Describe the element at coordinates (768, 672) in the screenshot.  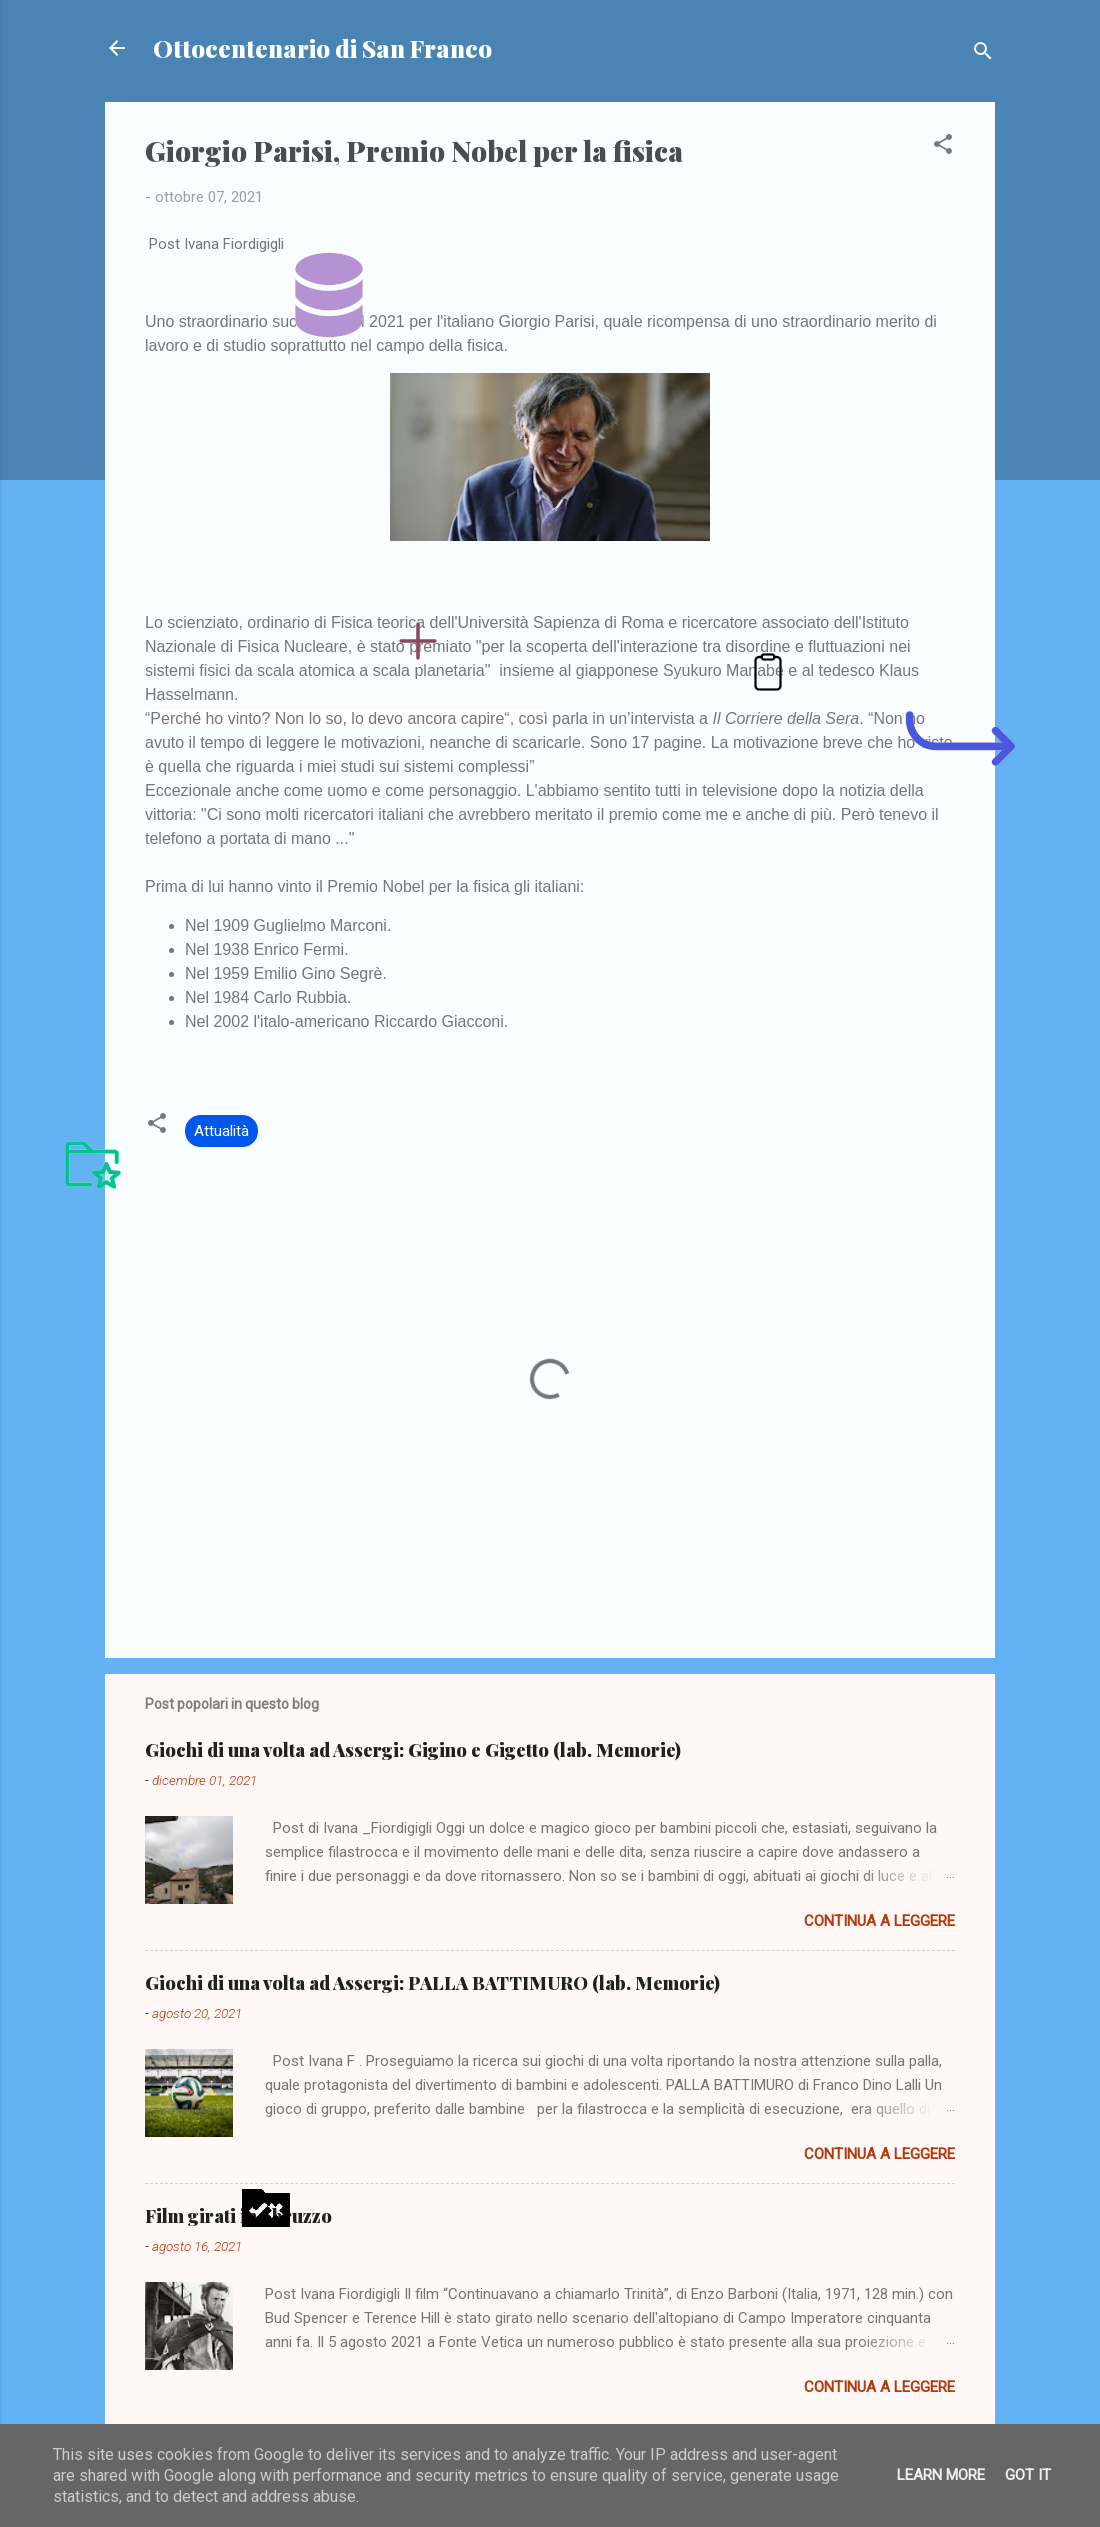
I see `access clipboard contents` at that location.